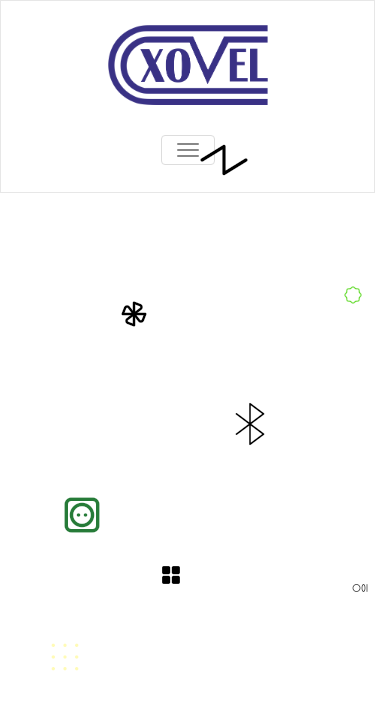 This screenshot has height=720, width=375. I want to click on adjust car air conditioning or fan settings, so click(134, 314).